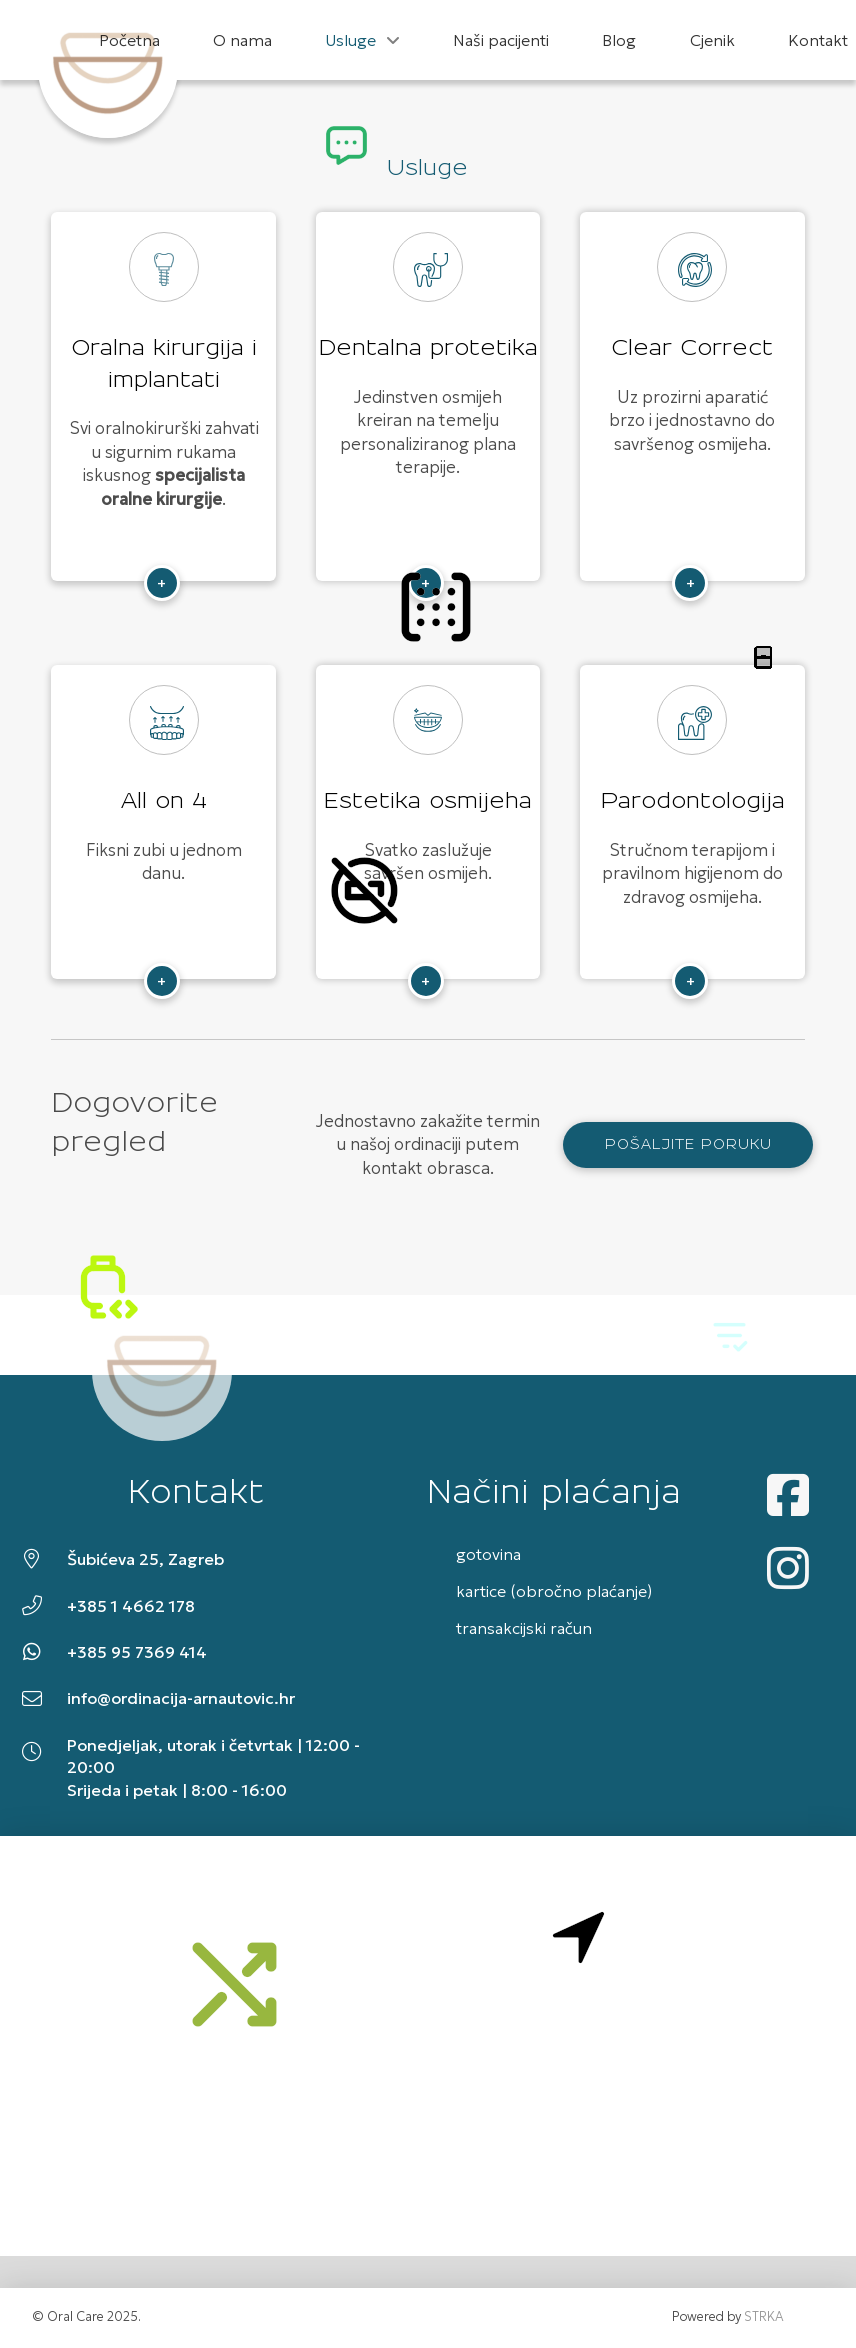  What do you see at coordinates (729, 1335) in the screenshot?
I see `filter applied successfully` at bounding box center [729, 1335].